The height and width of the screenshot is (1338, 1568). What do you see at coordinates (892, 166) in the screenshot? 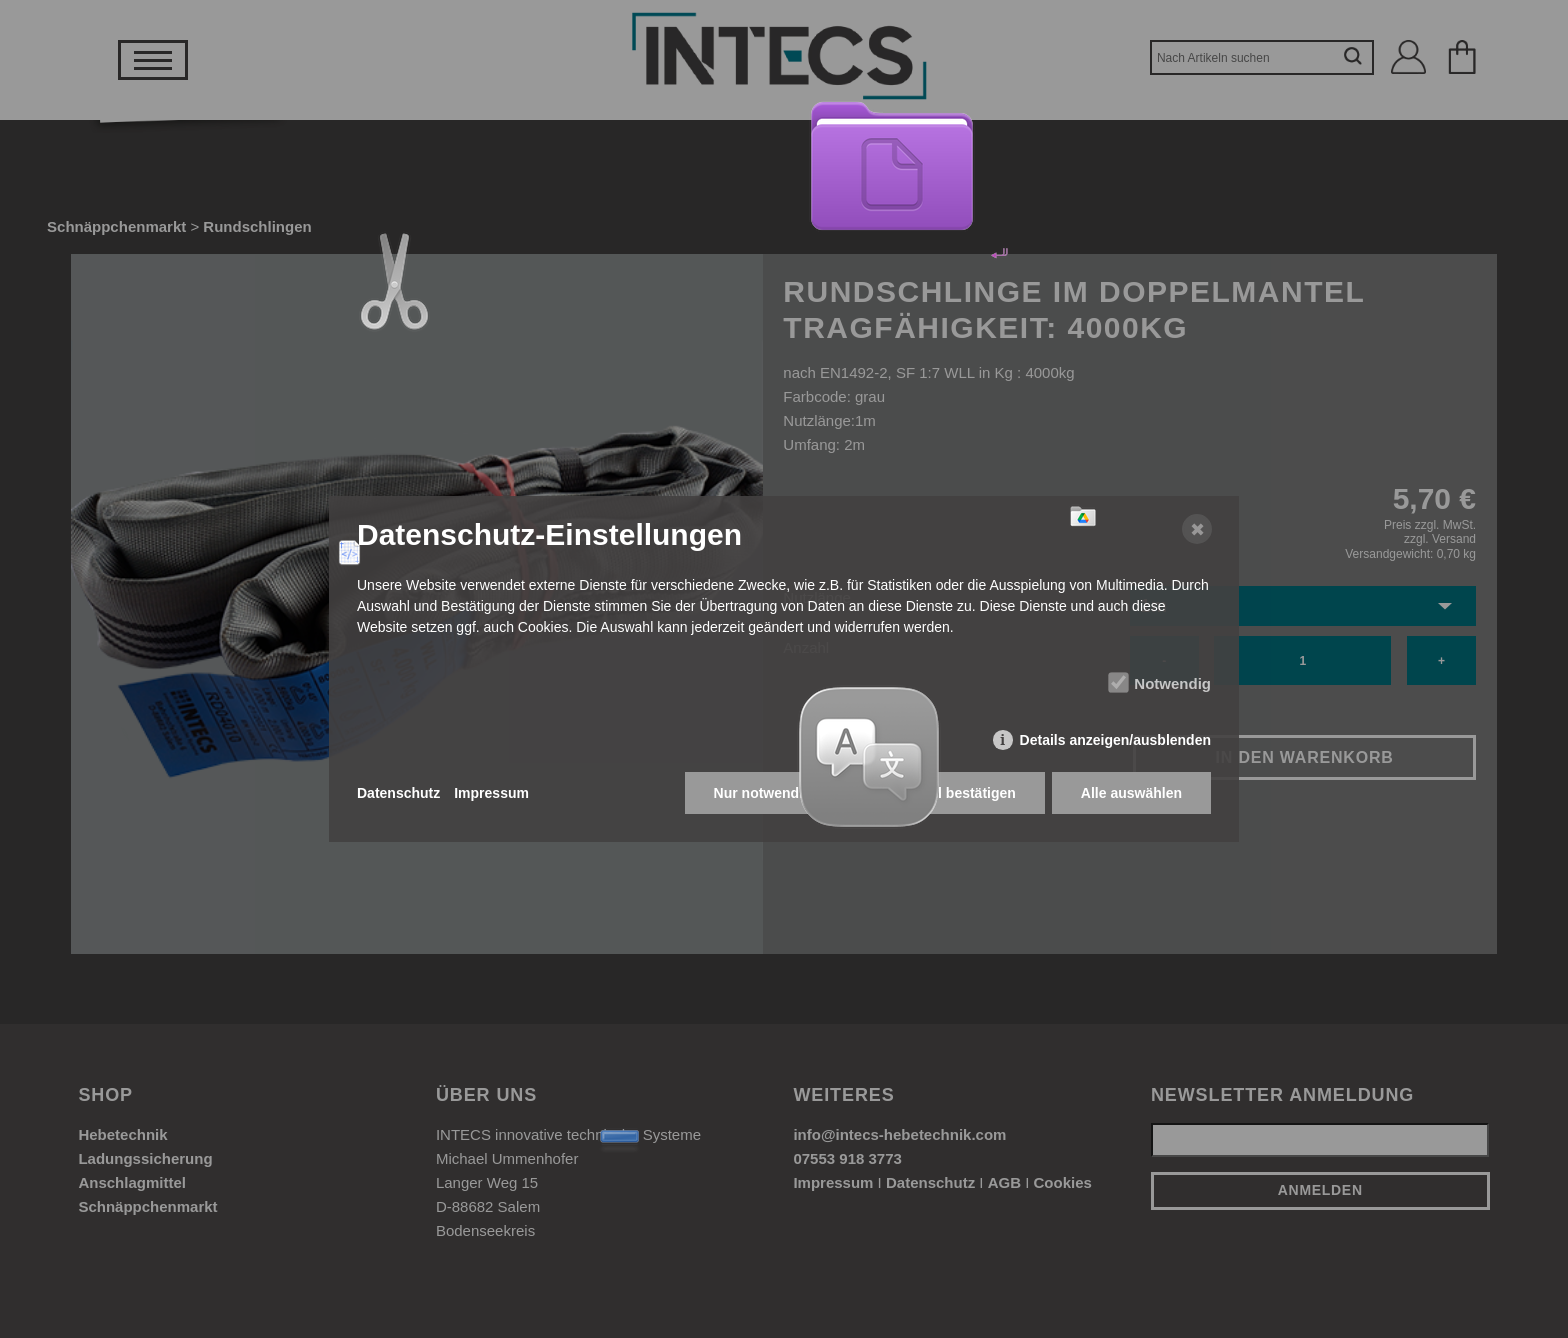
I see `open your documents folder` at bounding box center [892, 166].